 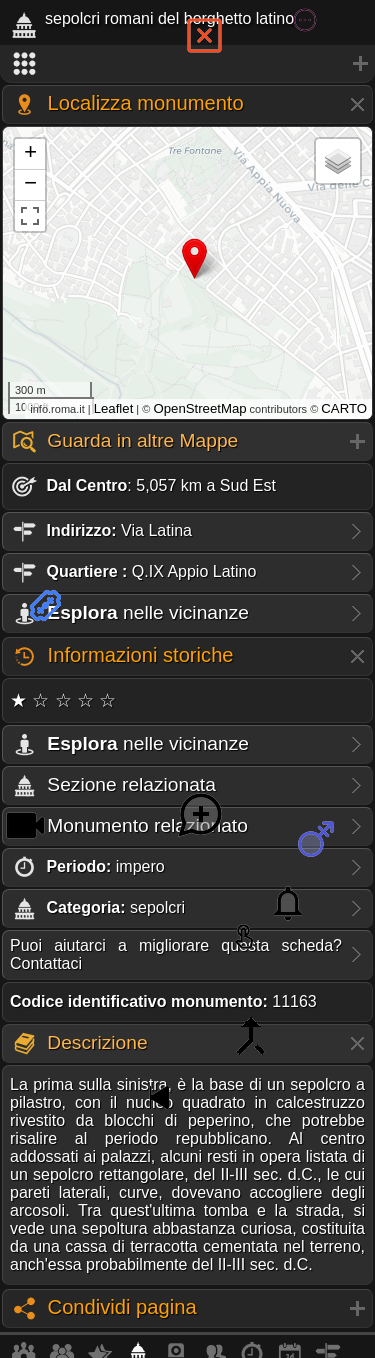 I want to click on skip to previous track, so click(x=159, y=1097).